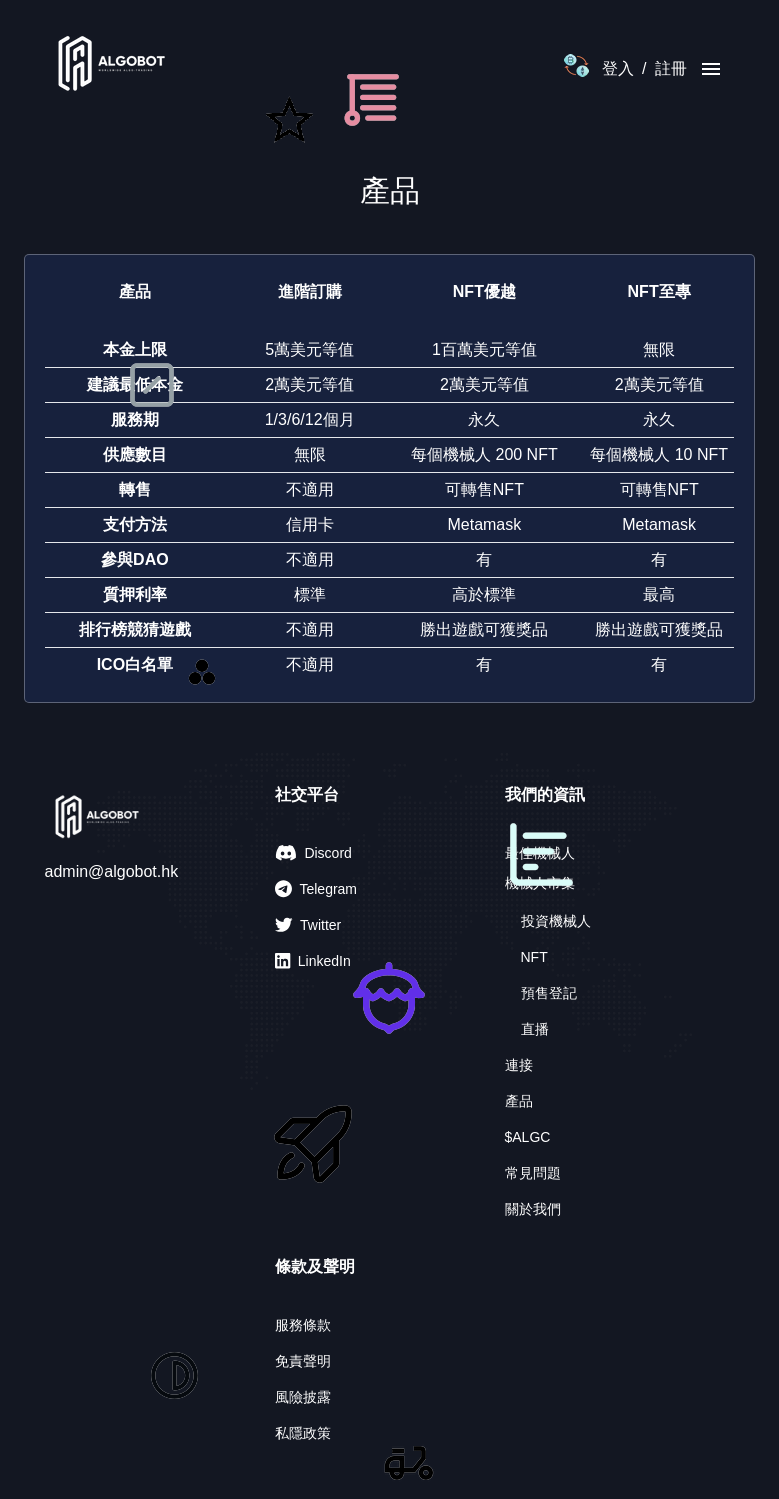 Image resolution: width=779 pixels, height=1499 pixels. I want to click on adjust display contrast settings, so click(174, 1375).